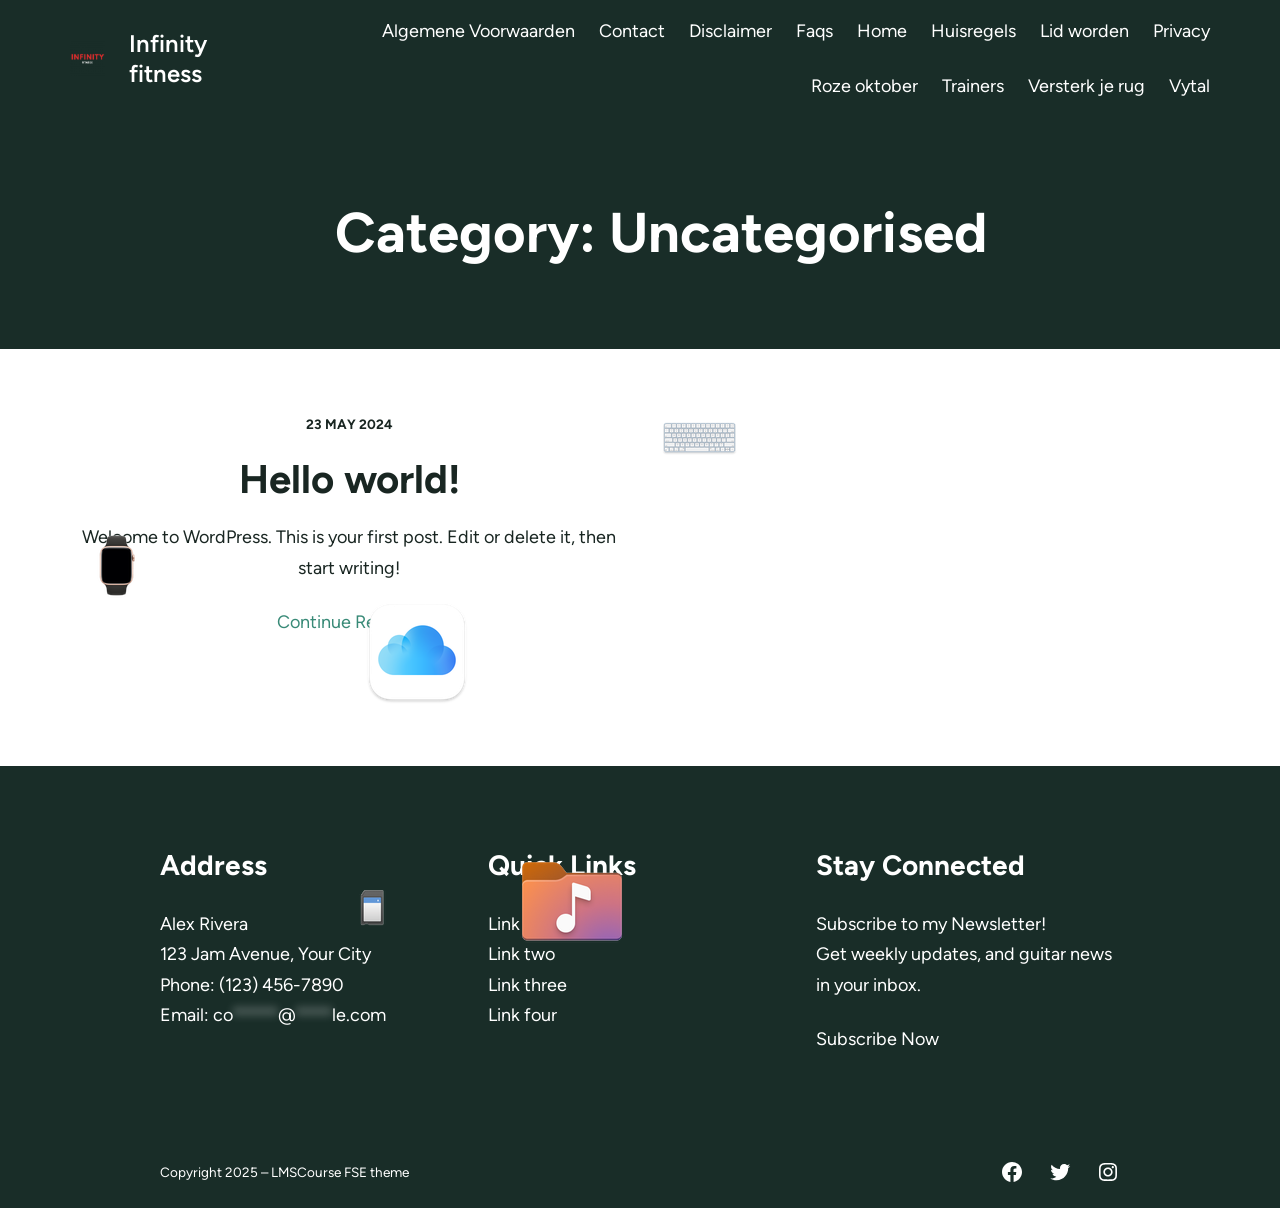 This screenshot has width=1280, height=1208. I want to click on connect to a bluetooth keyboard, so click(699, 437).